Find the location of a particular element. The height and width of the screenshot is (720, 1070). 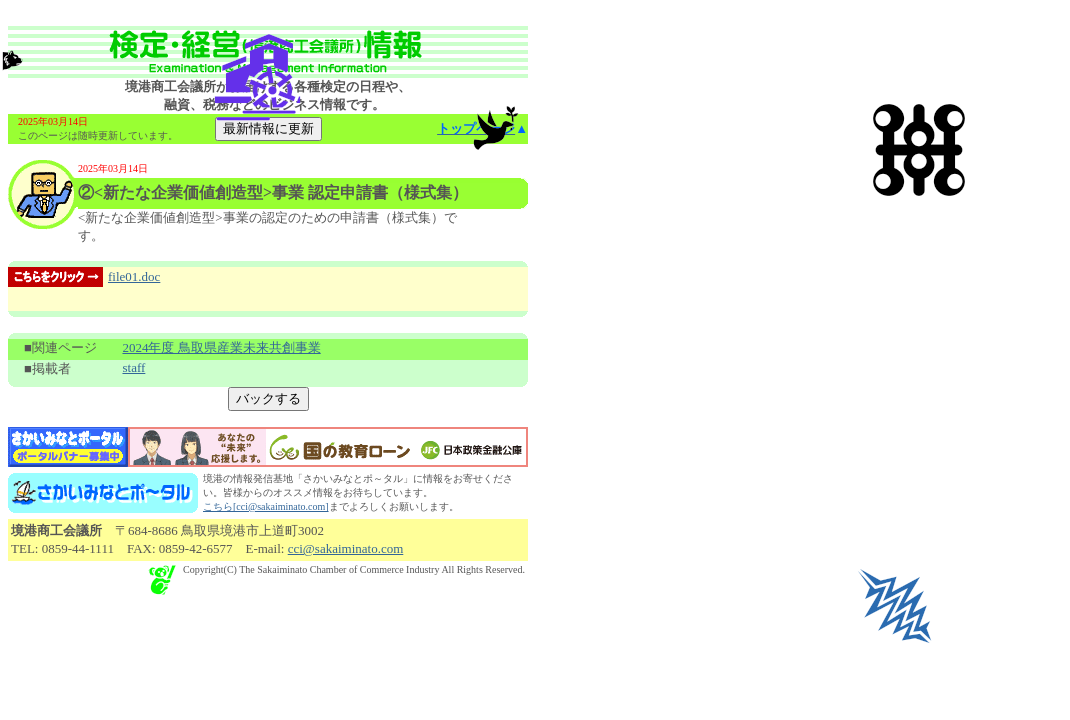

indicates peace or harmony theme is located at coordinates (496, 128).